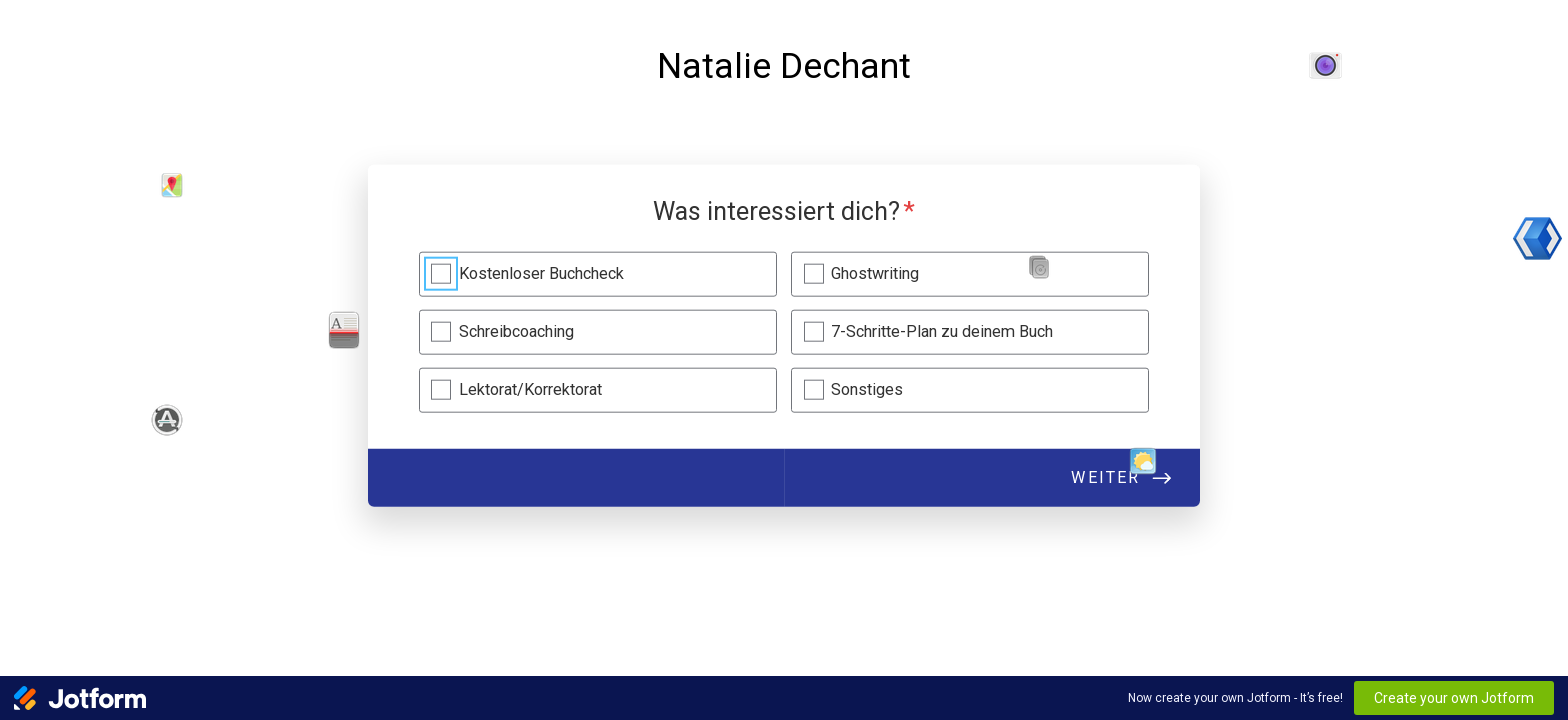 This screenshot has height=720, width=1568. I want to click on open the software update manager, so click(167, 420).